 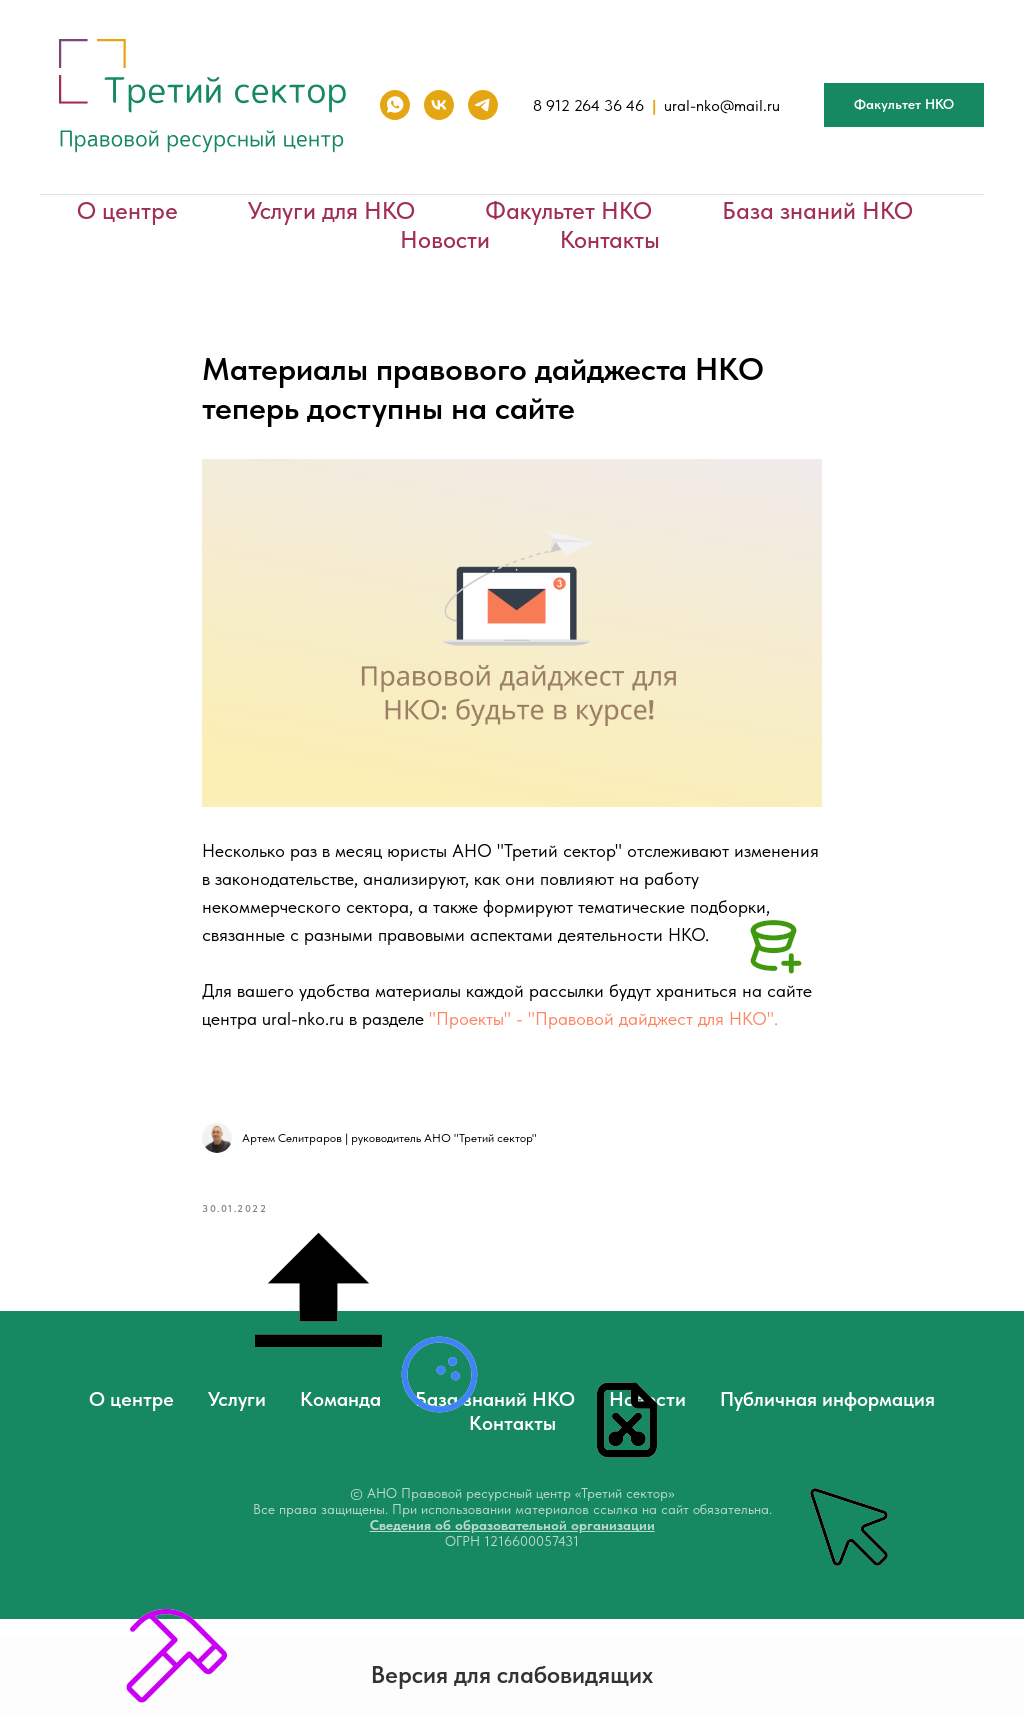 I want to click on mouse cursor indicator, so click(x=849, y=1527).